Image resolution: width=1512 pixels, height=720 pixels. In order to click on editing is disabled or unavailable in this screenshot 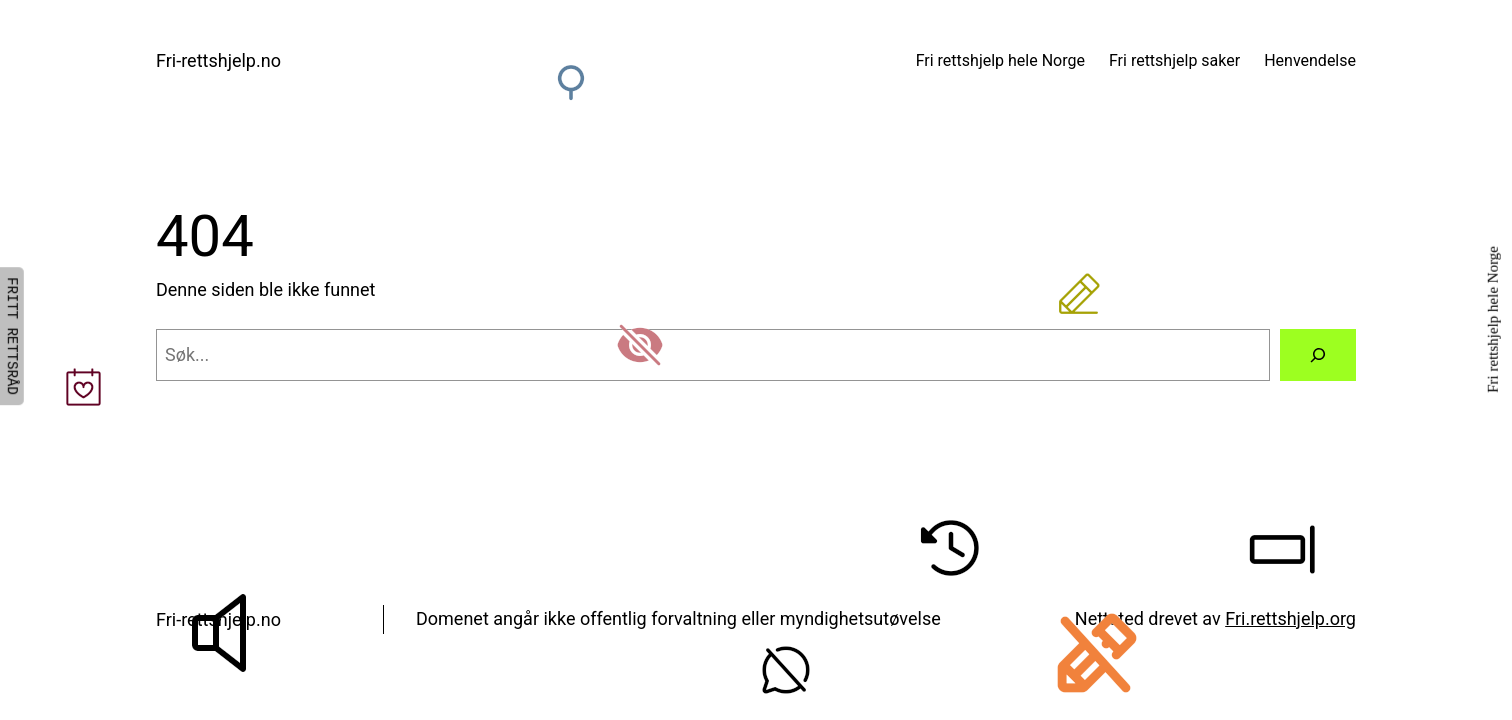, I will do `click(1095, 654)`.